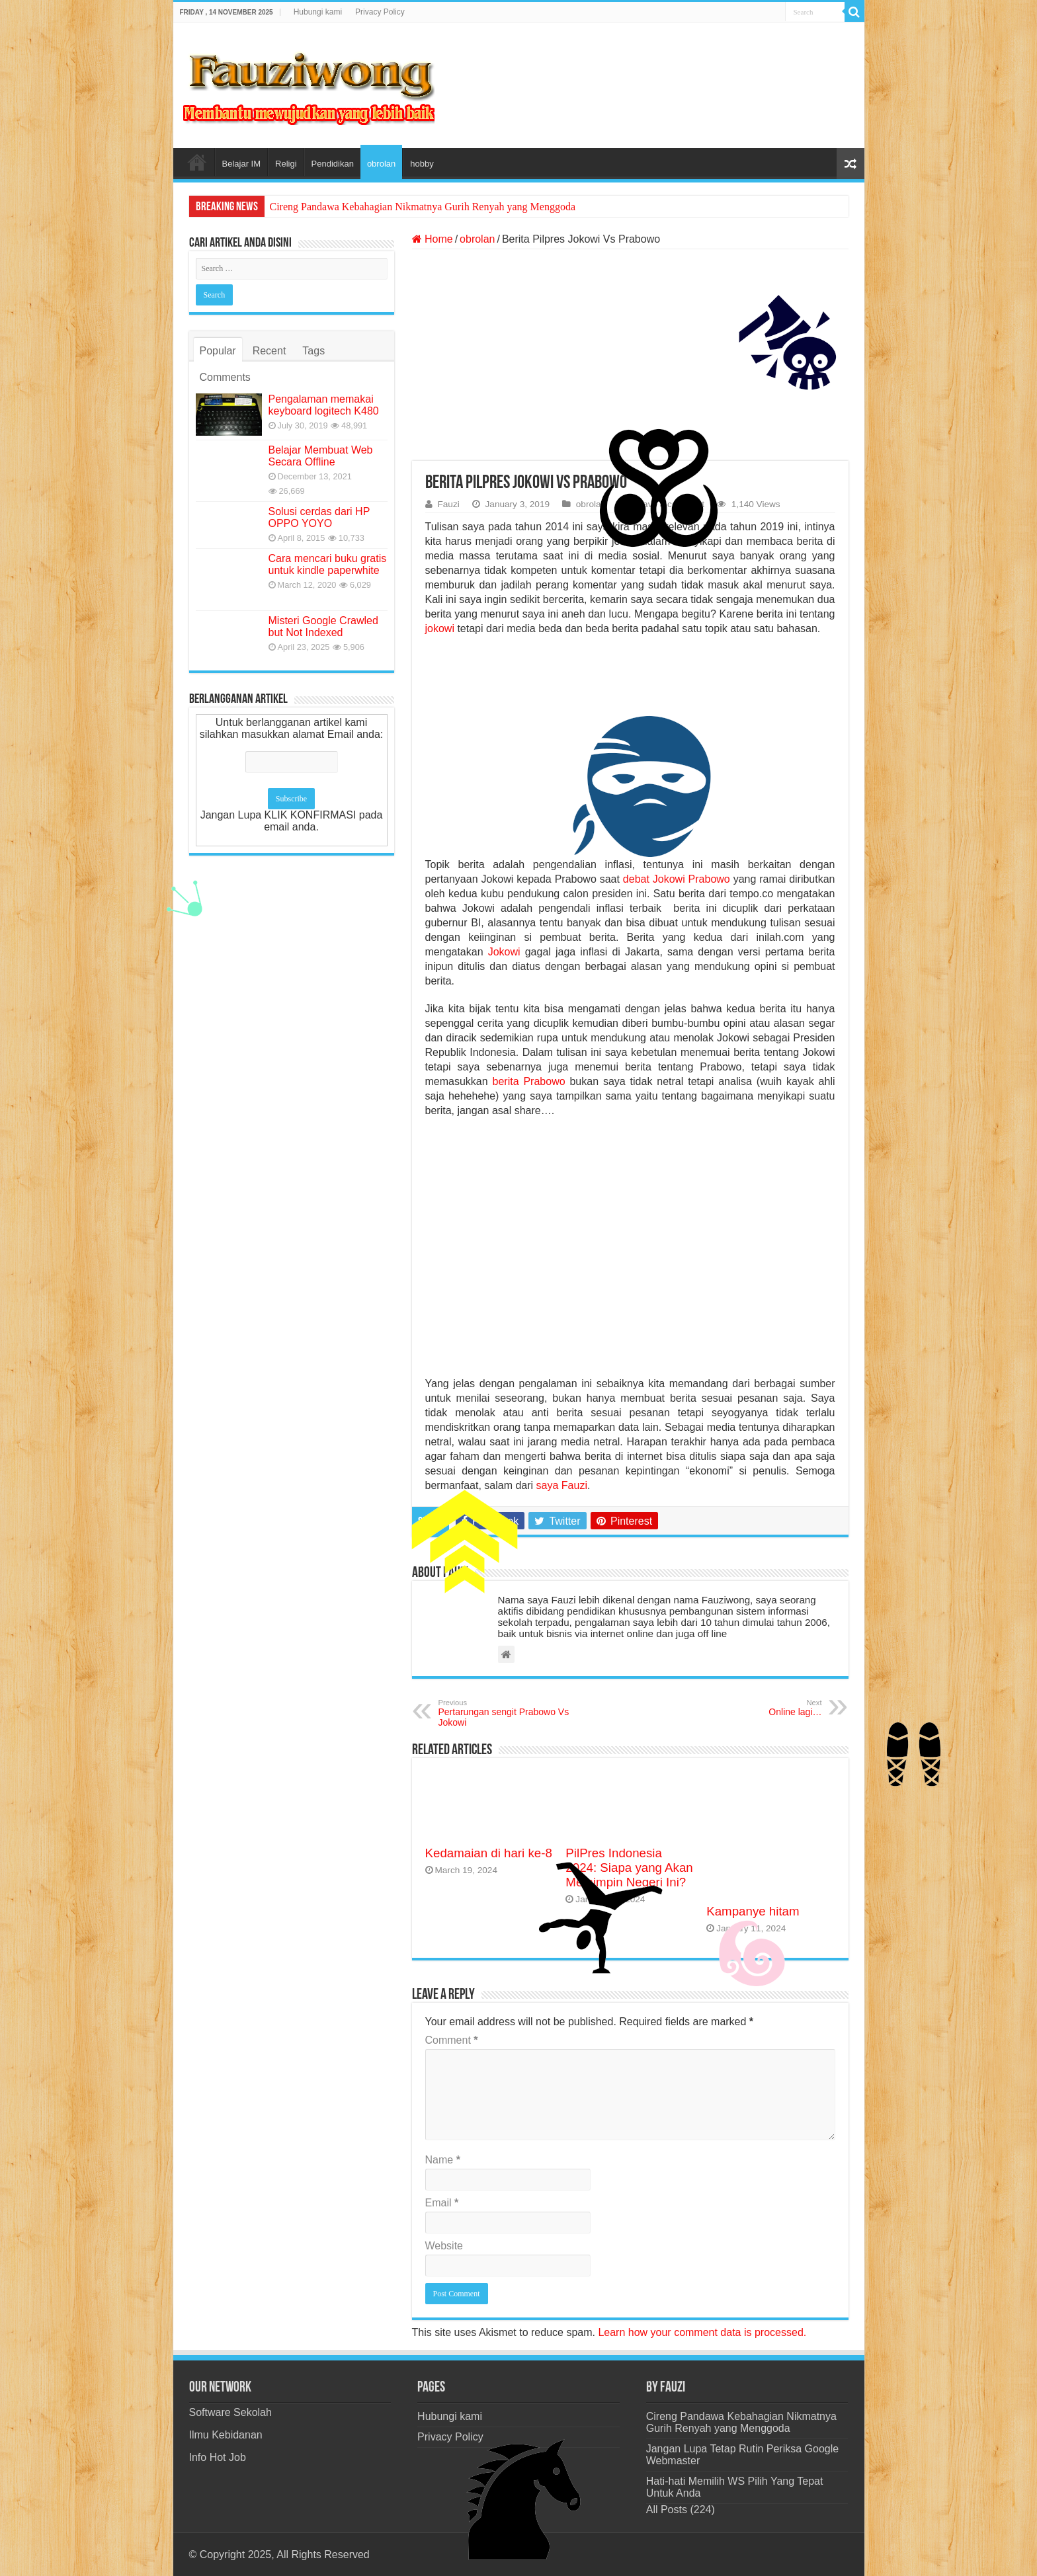 The image size is (1037, 2576). Describe the element at coordinates (751, 1953) in the screenshot. I see `indicates weather conditions in a game interface` at that location.